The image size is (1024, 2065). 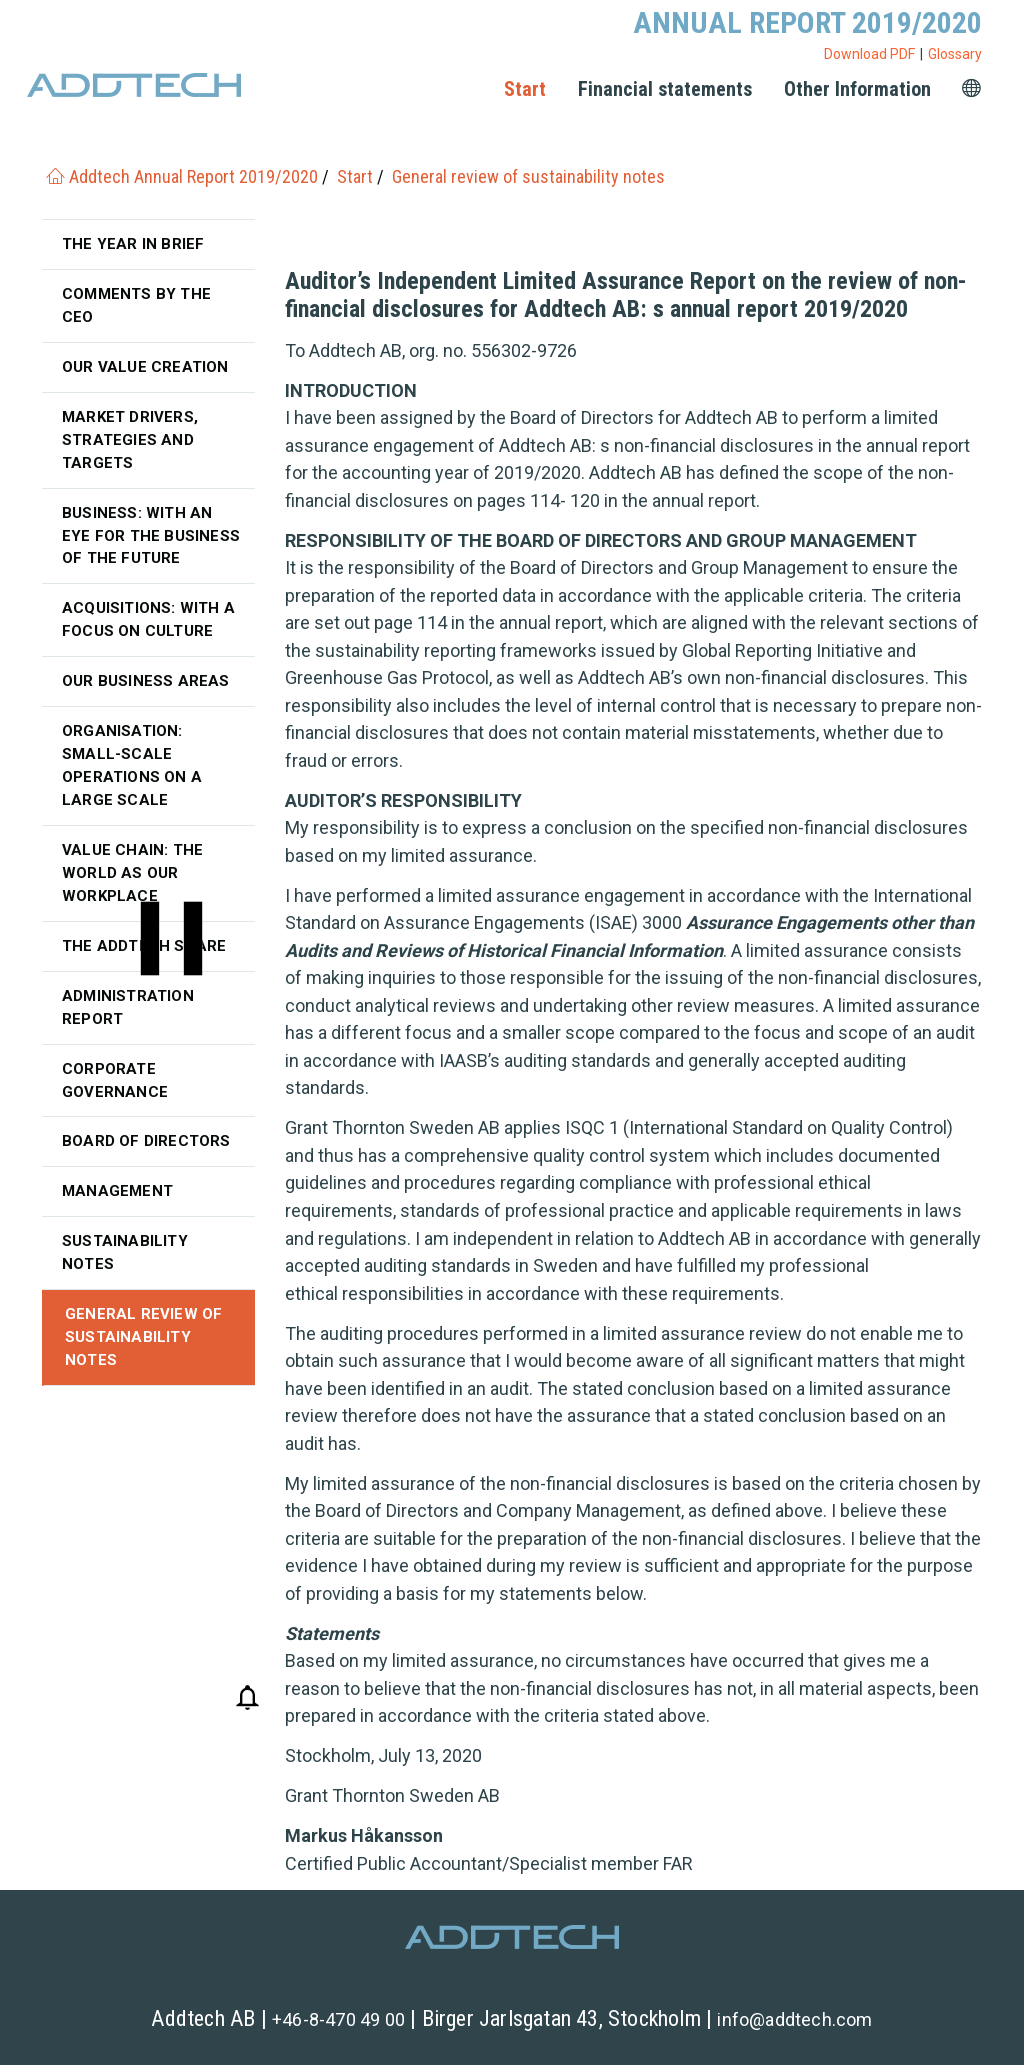 I want to click on view notifications, so click(x=247, y=1697).